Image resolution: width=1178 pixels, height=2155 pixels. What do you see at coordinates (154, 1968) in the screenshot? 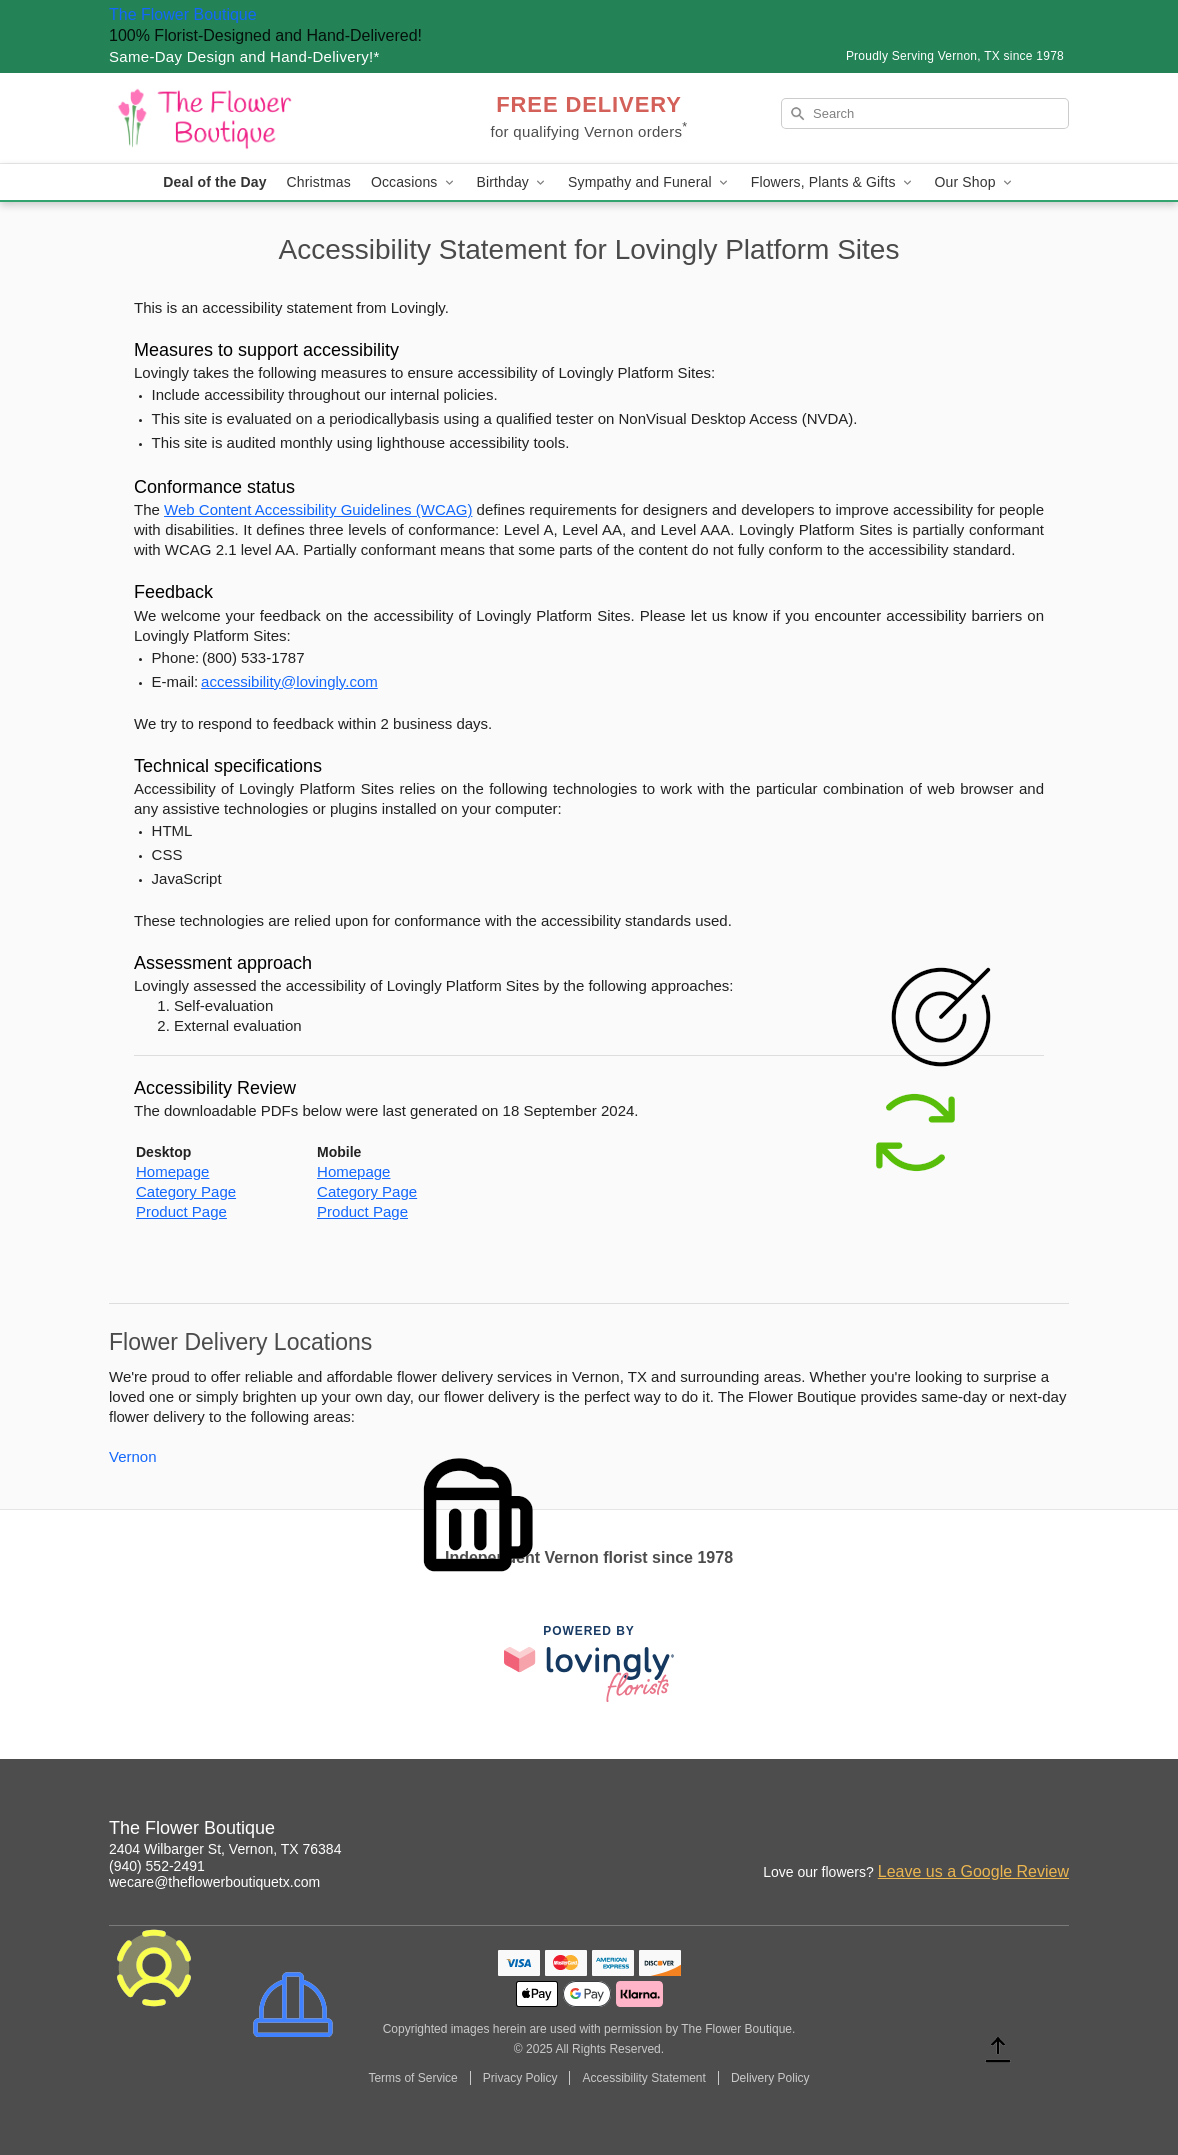
I see `incomplete or pending user profile` at bounding box center [154, 1968].